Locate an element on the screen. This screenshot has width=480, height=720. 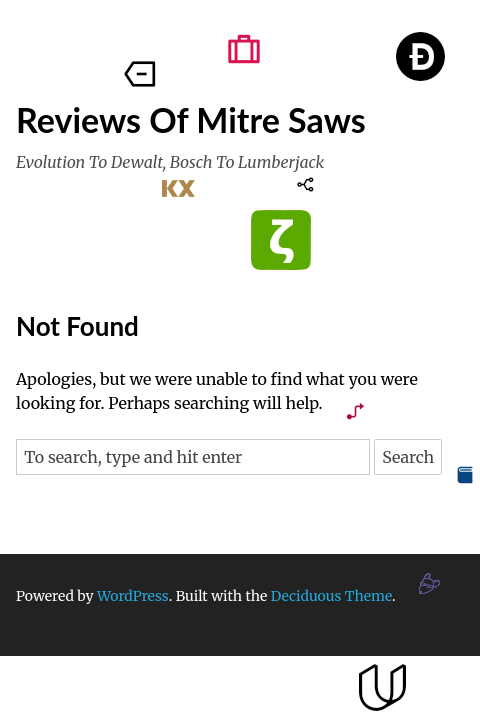
editorconfig project logo is located at coordinates (429, 583).